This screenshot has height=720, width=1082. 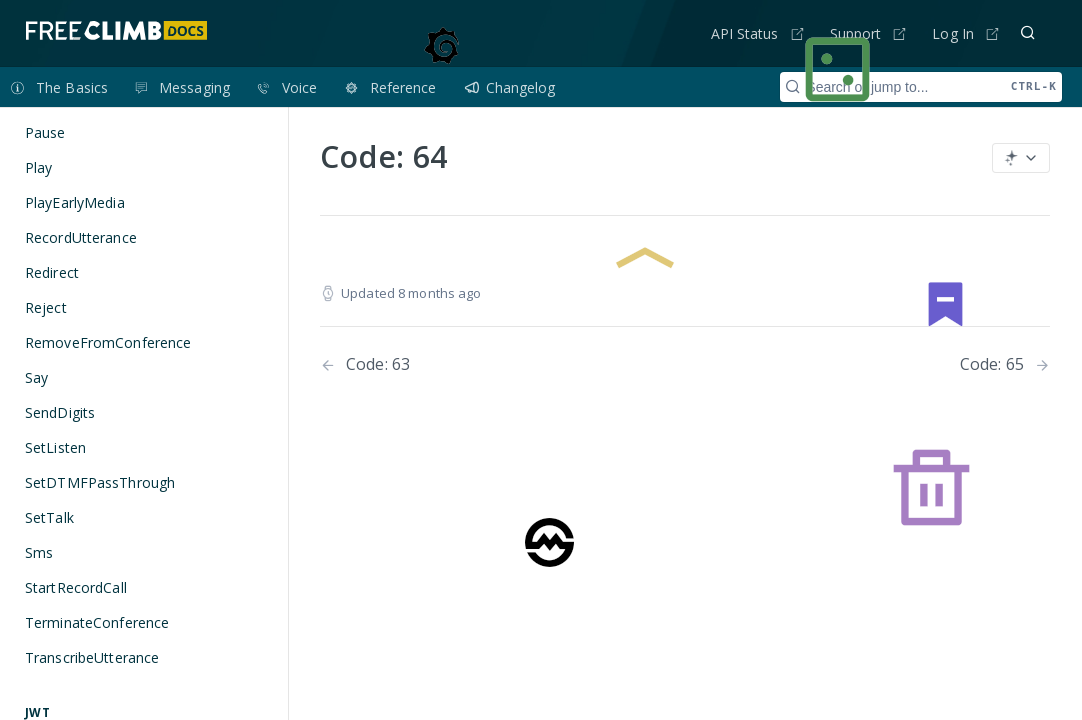 What do you see at coordinates (945, 303) in the screenshot?
I see `remove from saved bookmarks` at bounding box center [945, 303].